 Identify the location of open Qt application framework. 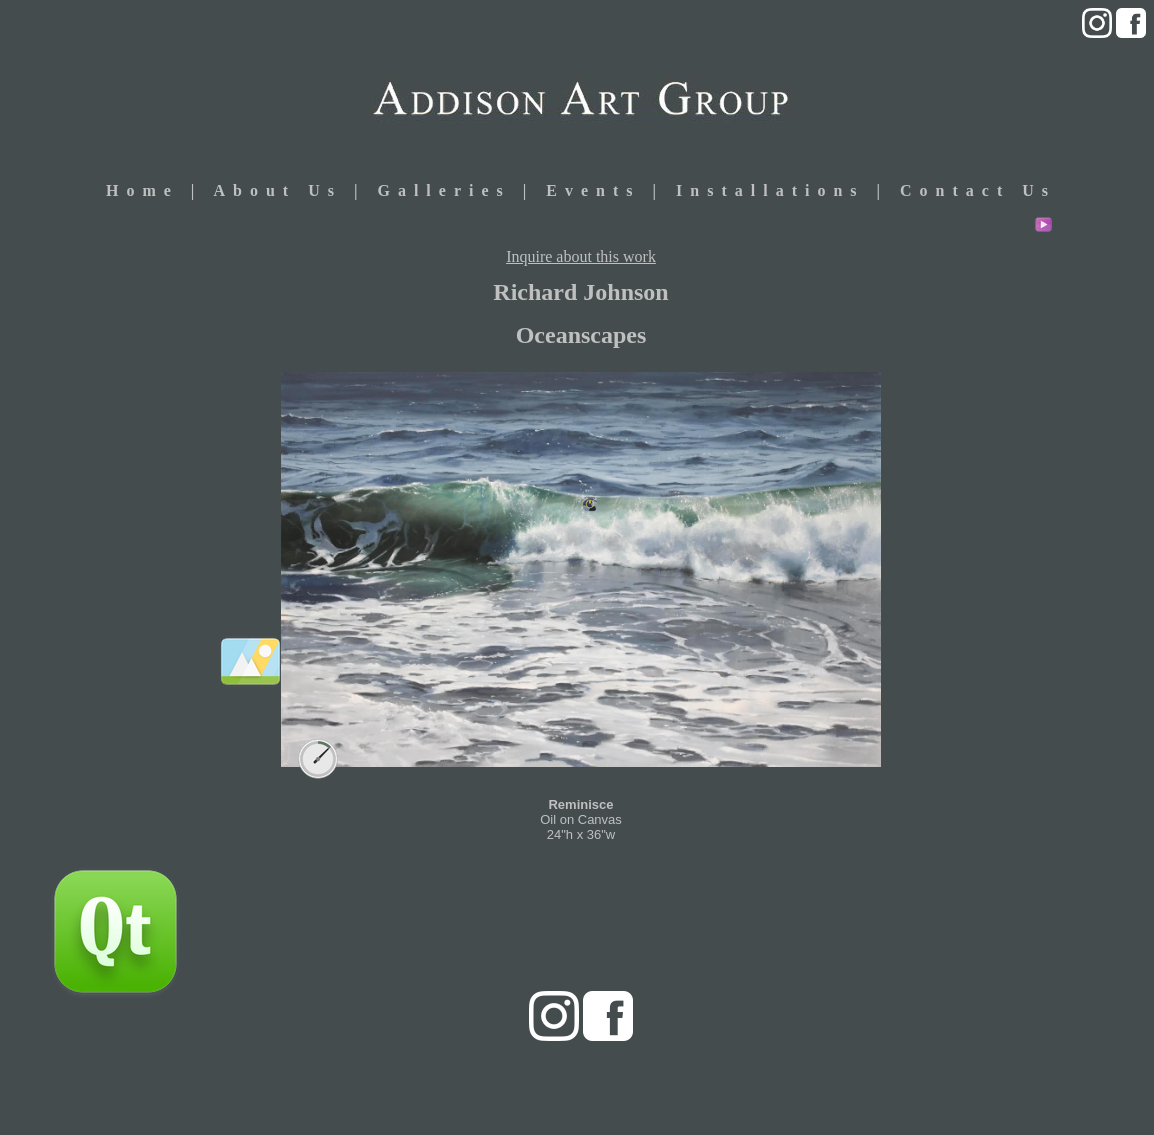
(115, 931).